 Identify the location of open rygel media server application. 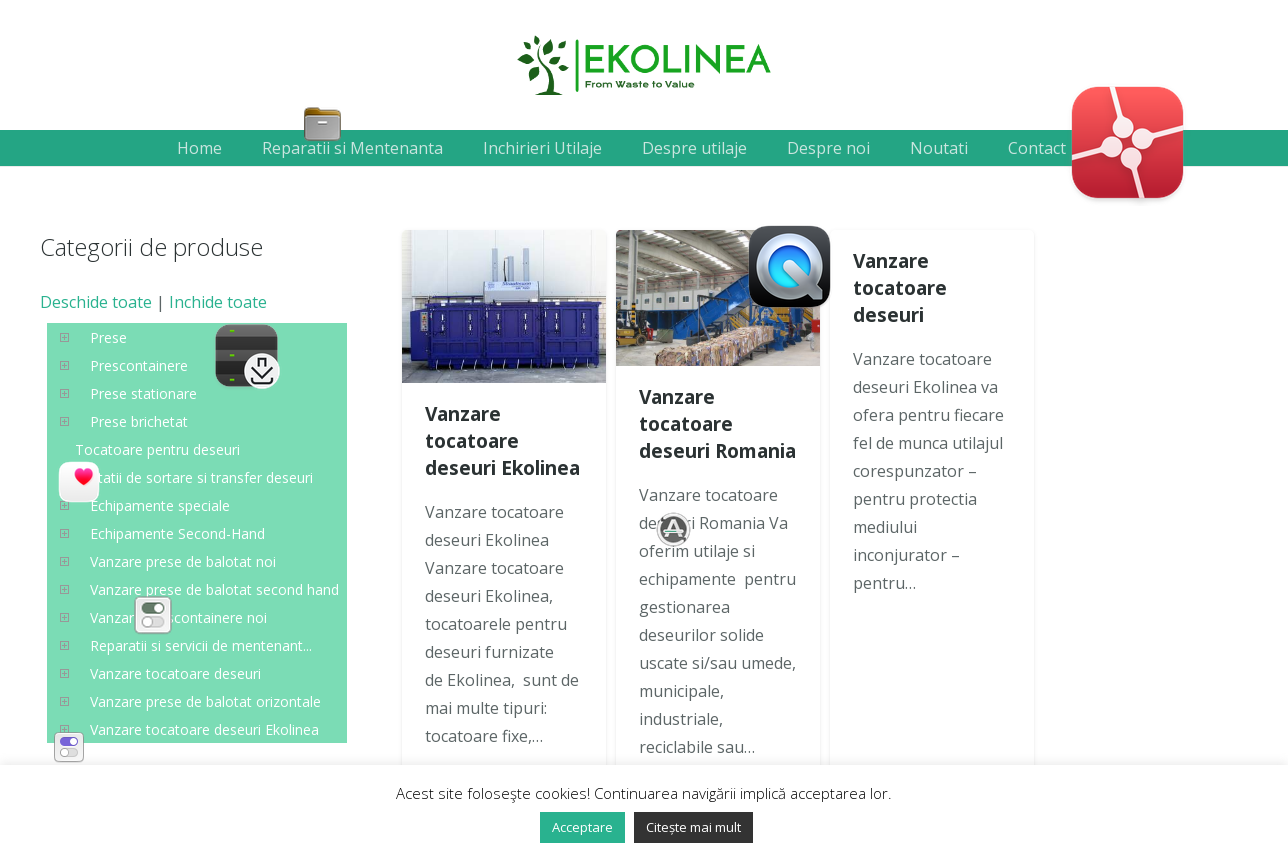
(1127, 142).